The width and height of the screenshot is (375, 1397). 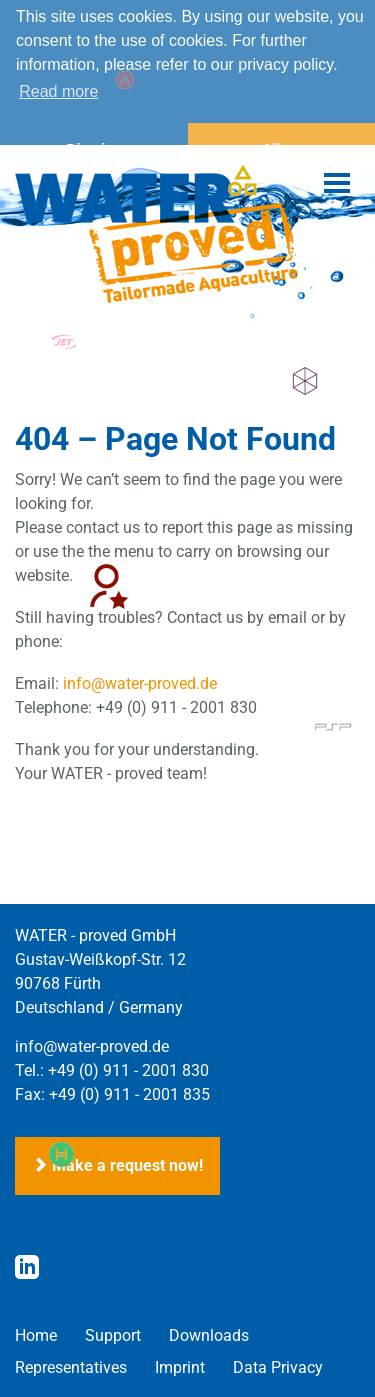 I want to click on view featured or starred user profile, so click(x=106, y=586).